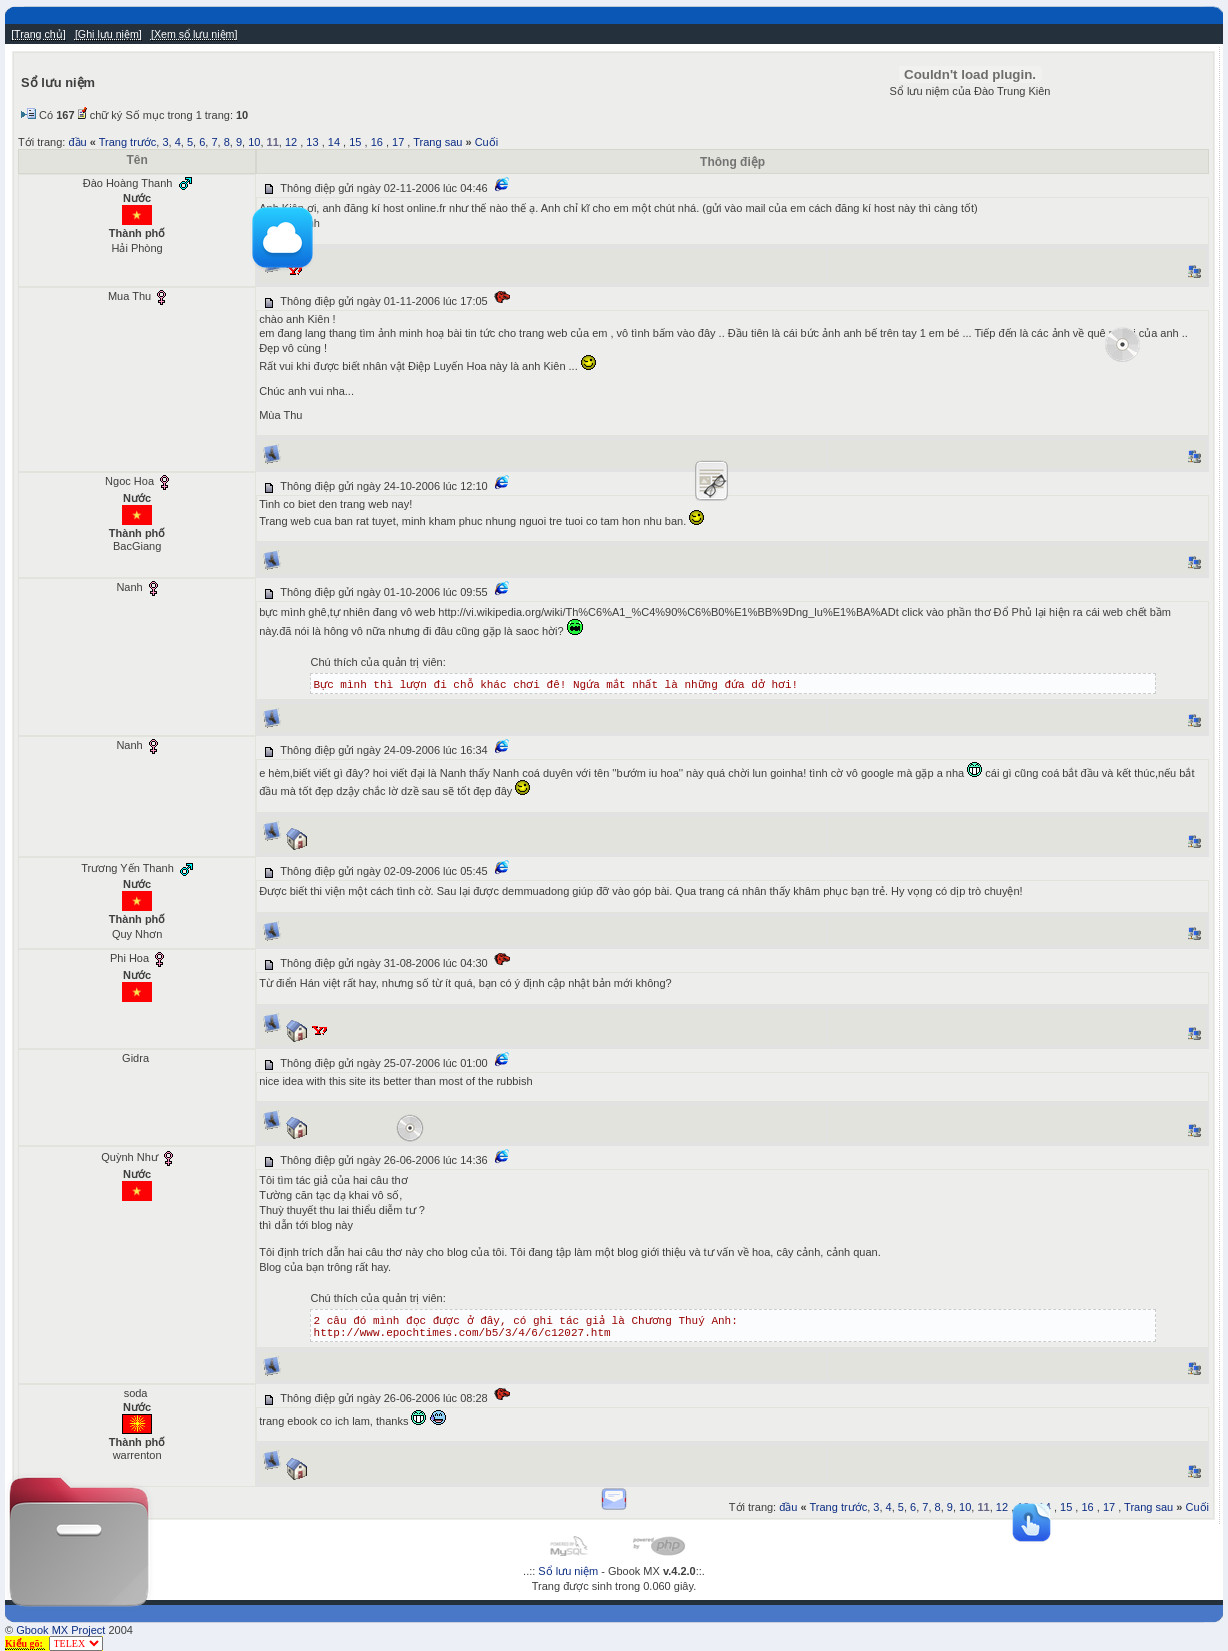  What do you see at coordinates (711, 480) in the screenshot?
I see `open the documents app` at bounding box center [711, 480].